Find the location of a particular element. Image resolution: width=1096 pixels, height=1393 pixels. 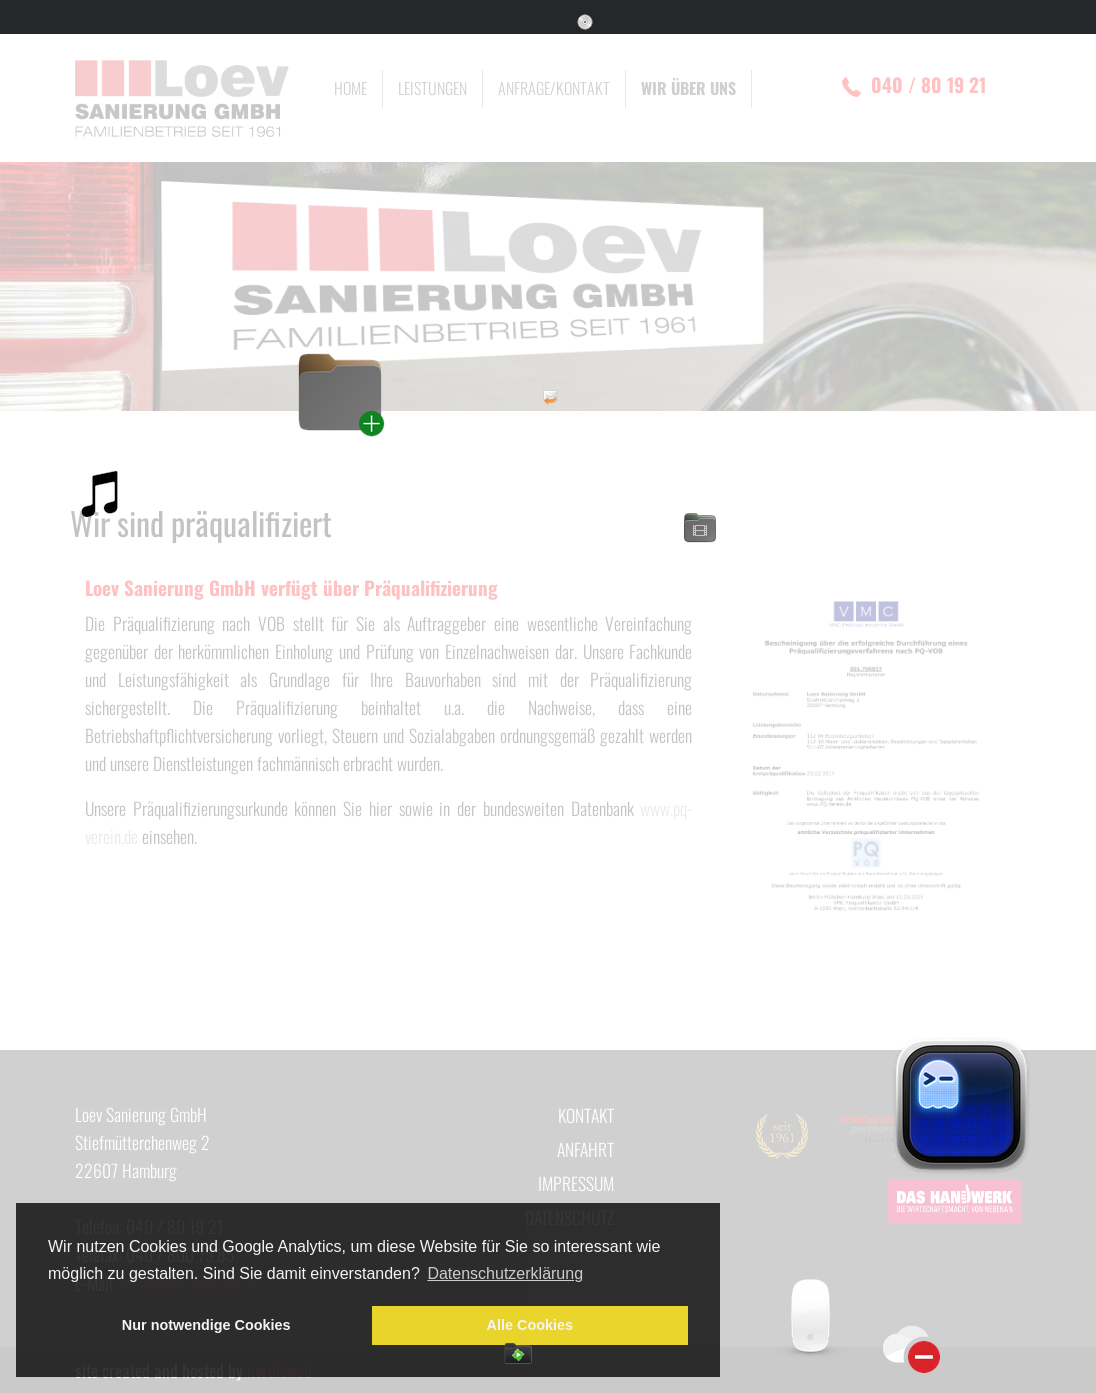

open videos folder is located at coordinates (700, 527).